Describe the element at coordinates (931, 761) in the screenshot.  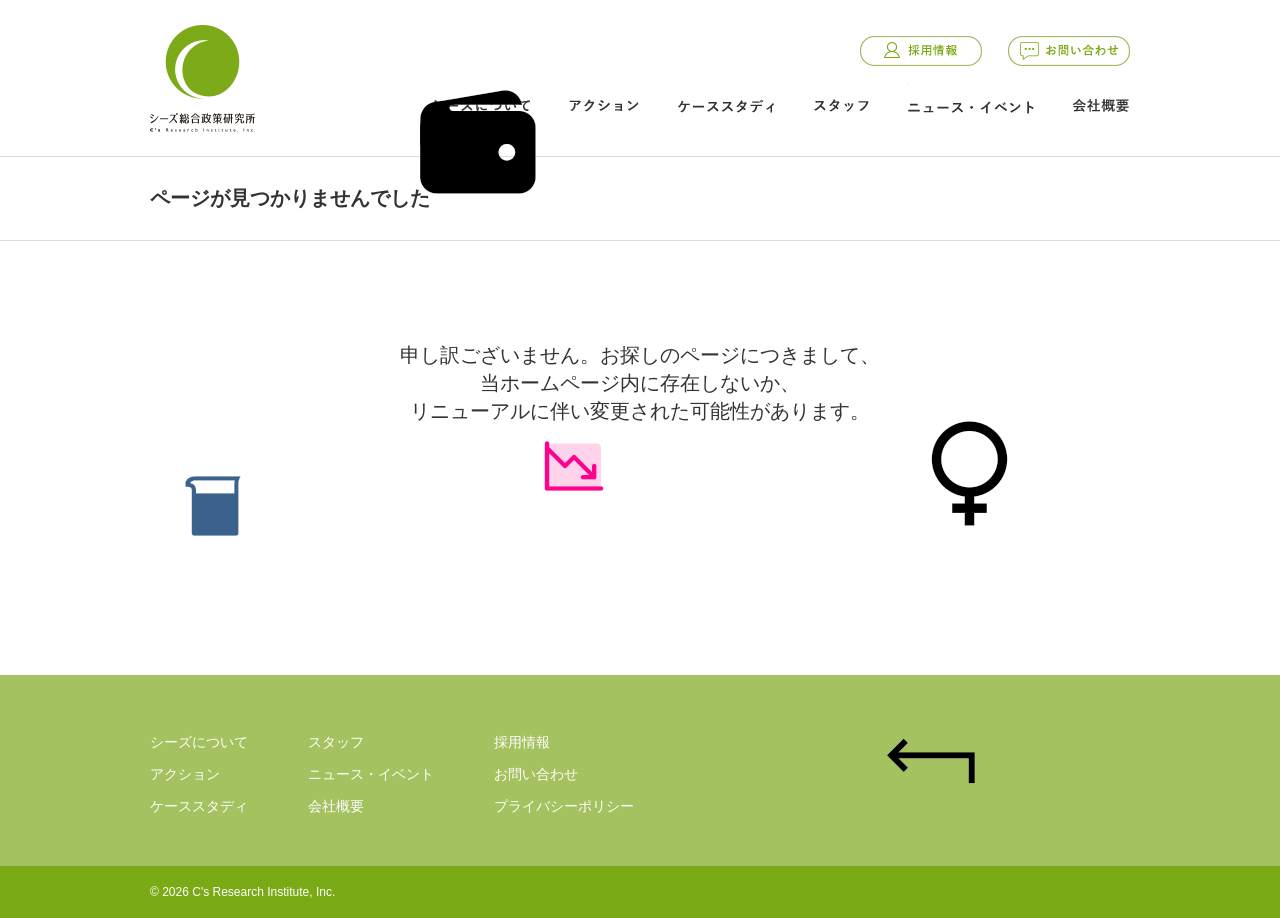
I see `go back to previous screen` at that location.